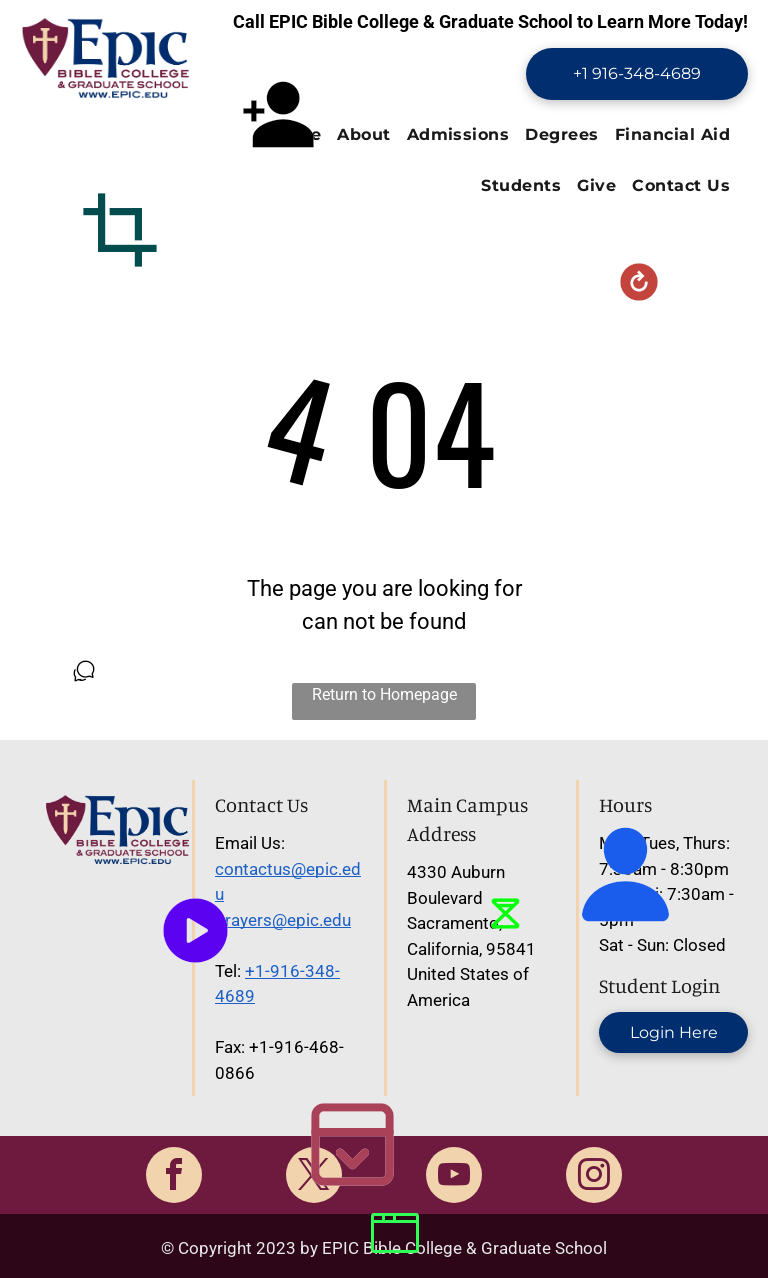  I want to click on view your profile, so click(625, 874).